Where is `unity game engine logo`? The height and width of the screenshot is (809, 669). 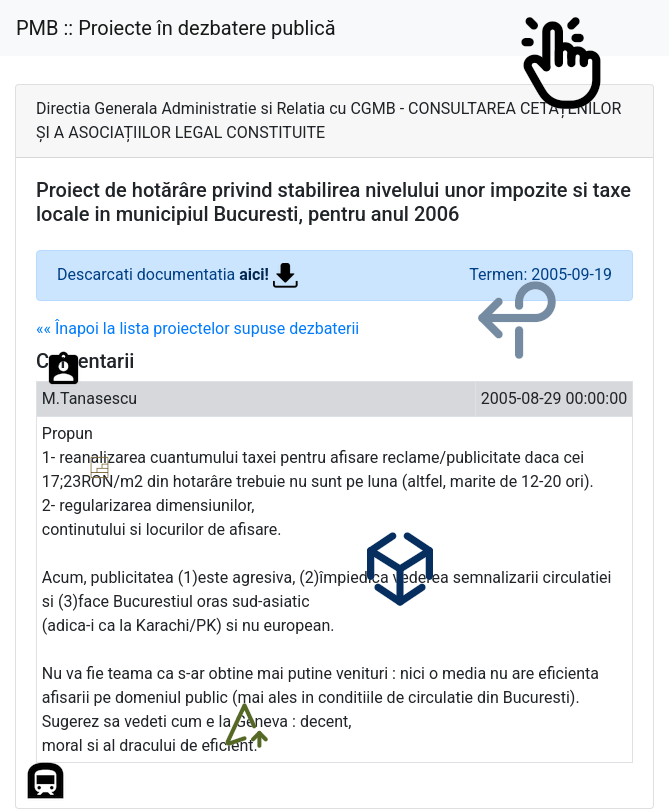
unity game engine logo is located at coordinates (400, 569).